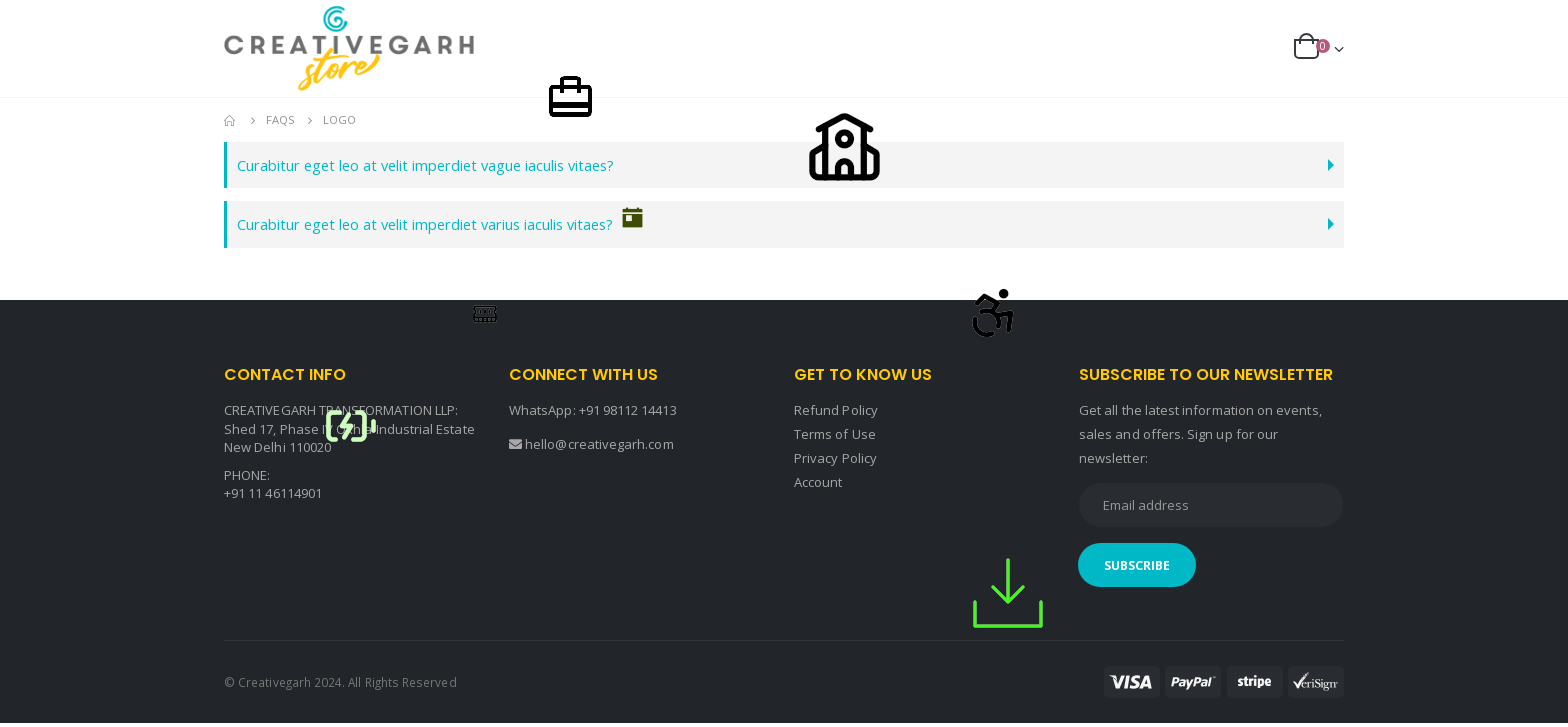  Describe the element at coordinates (351, 426) in the screenshot. I see `indicates device is currently charging` at that location.